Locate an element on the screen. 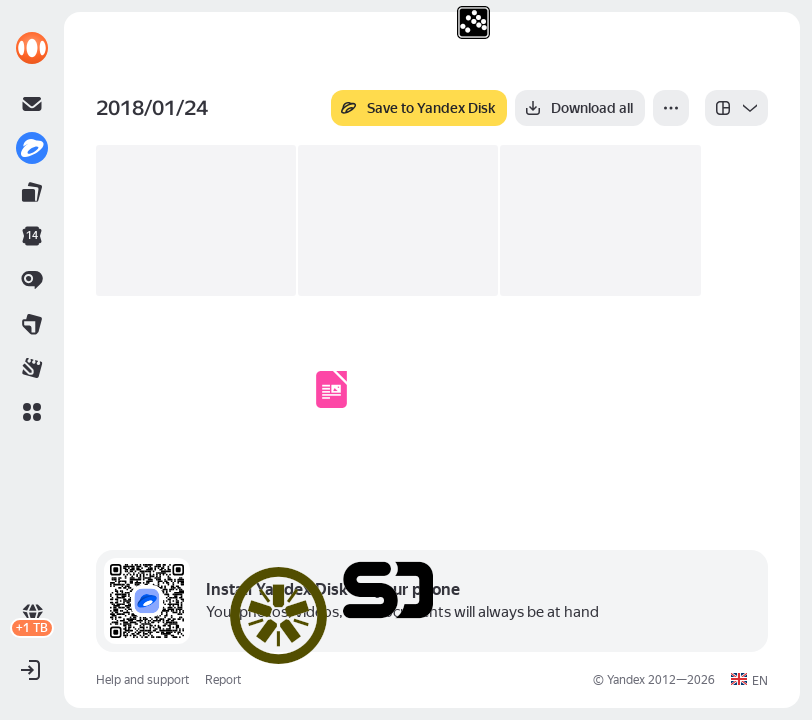 The width and height of the screenshot is (812, 720). open speakerdeck profile or presentations is located at coordinates (388, 590).